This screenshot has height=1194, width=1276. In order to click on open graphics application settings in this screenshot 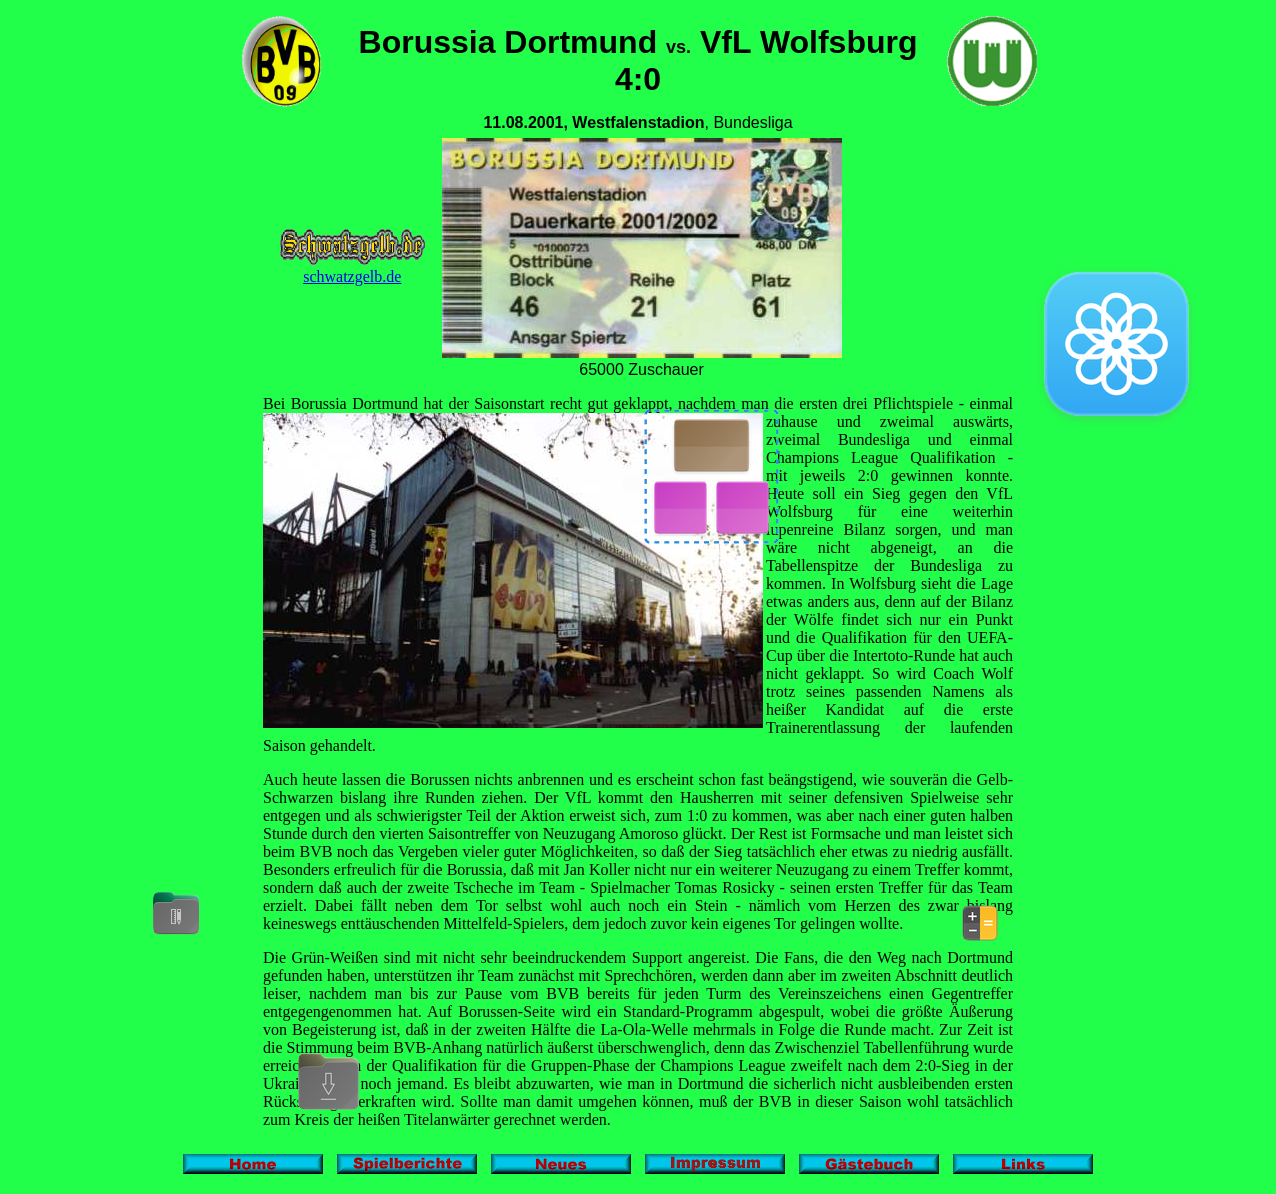, I will do `click(1116, 346)`.